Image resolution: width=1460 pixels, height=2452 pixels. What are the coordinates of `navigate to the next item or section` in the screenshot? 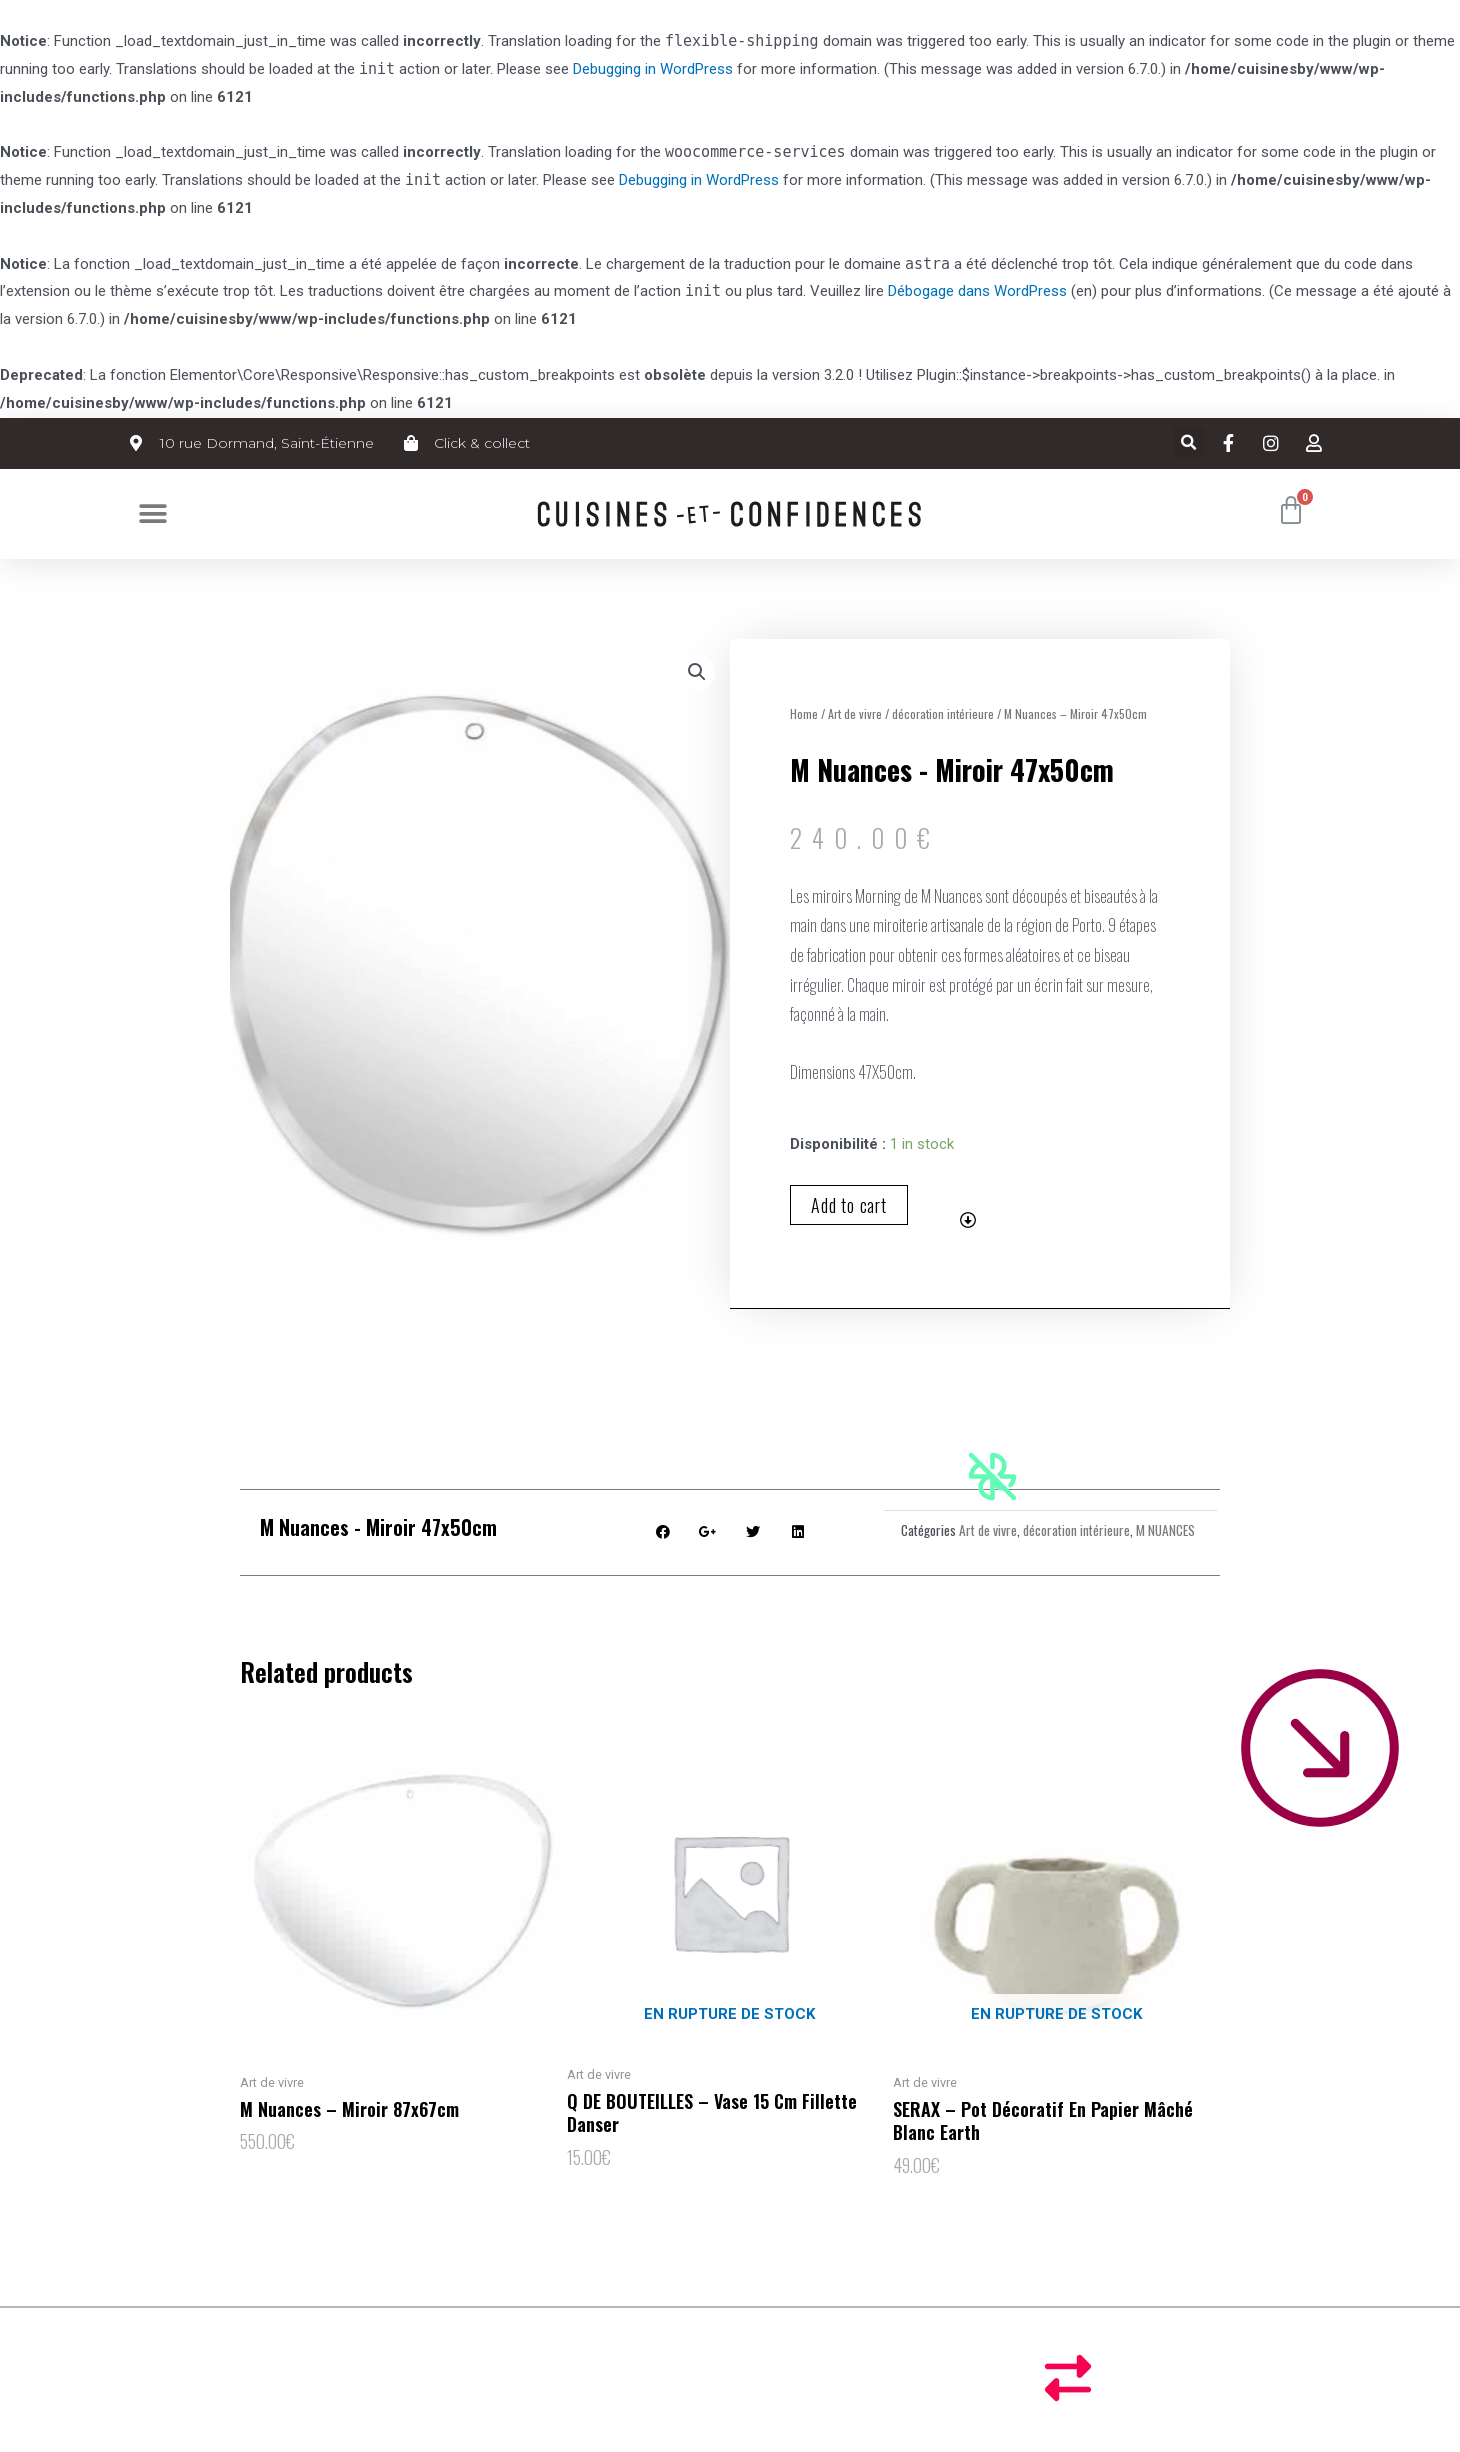 It's located at (1320, 1748).